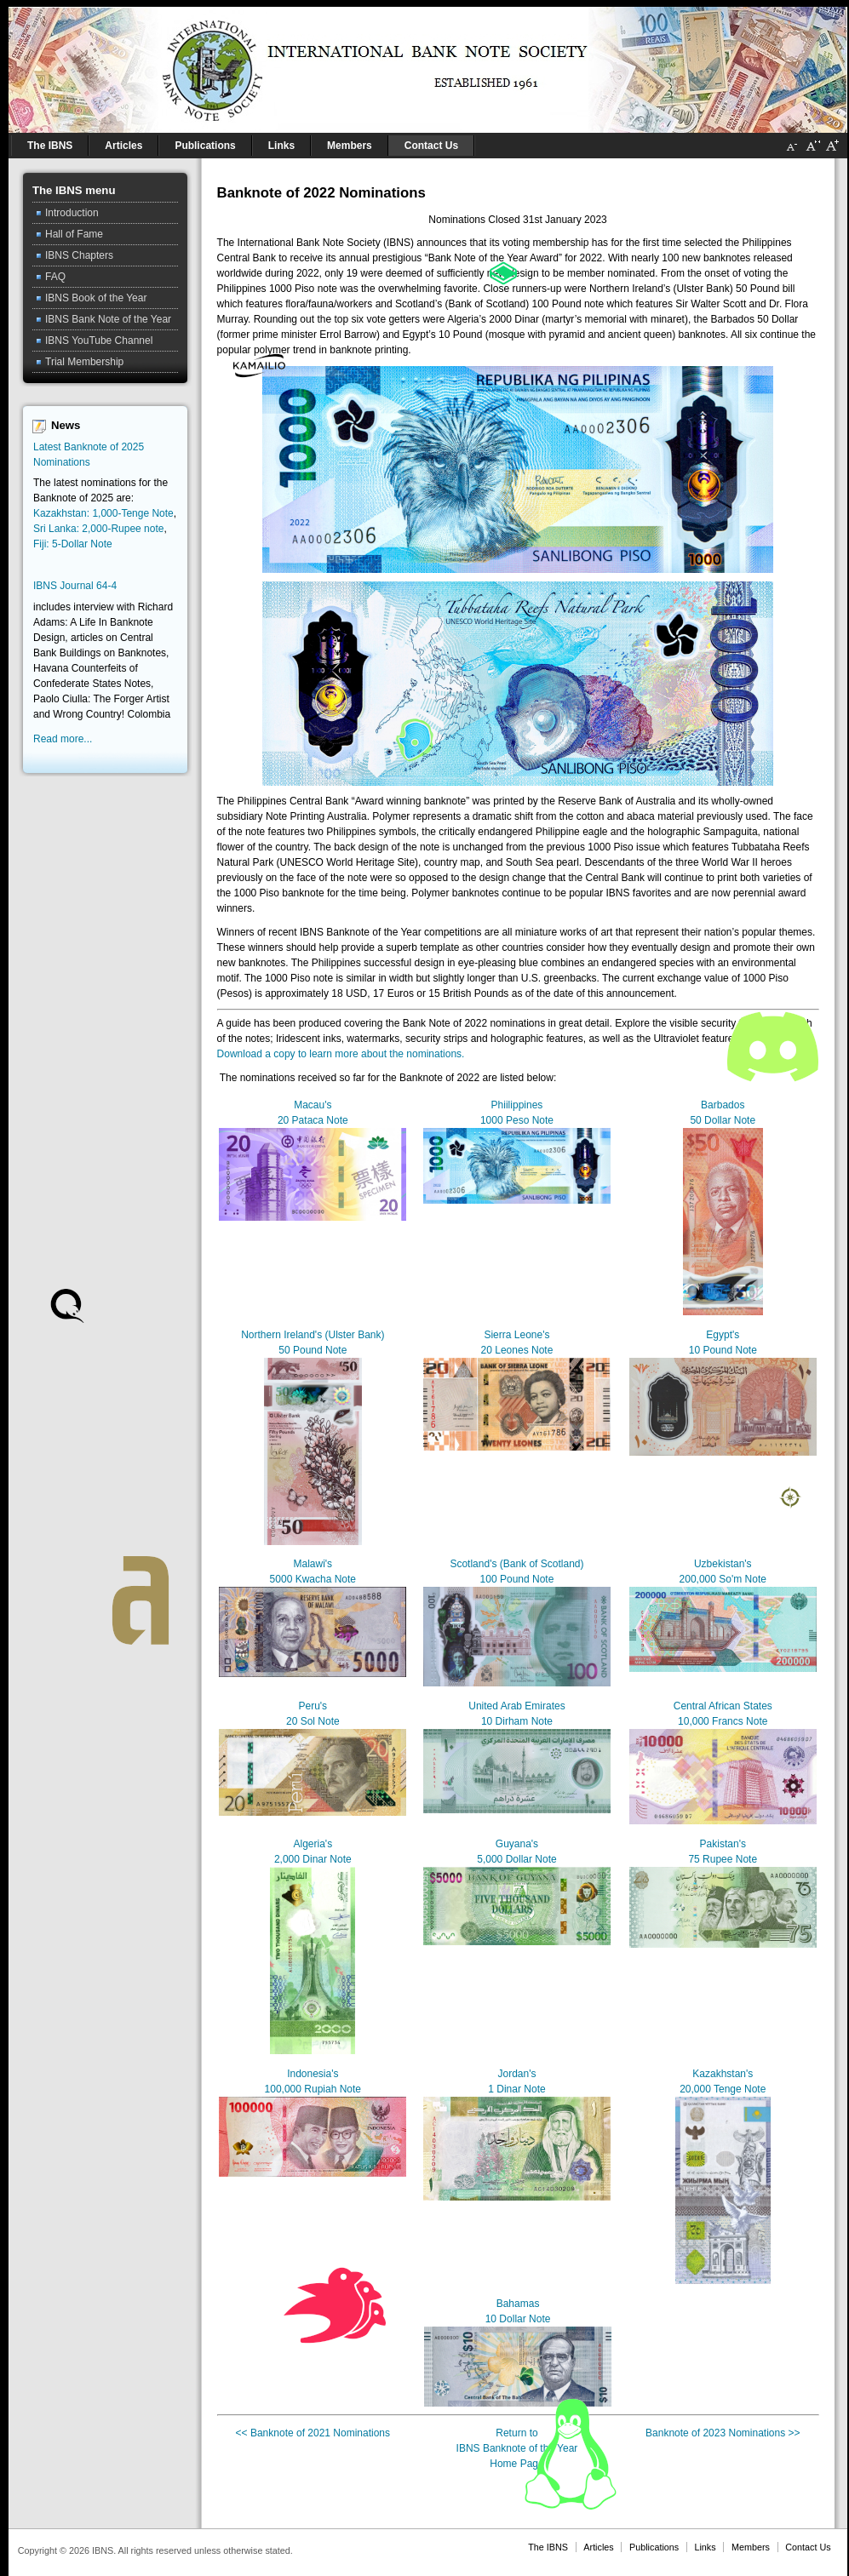 This screenshot has width=849, height=2576. Describe the element at coordinates (67, 1306) in the screenshot. I see `access Qiwi payment services` at that location.